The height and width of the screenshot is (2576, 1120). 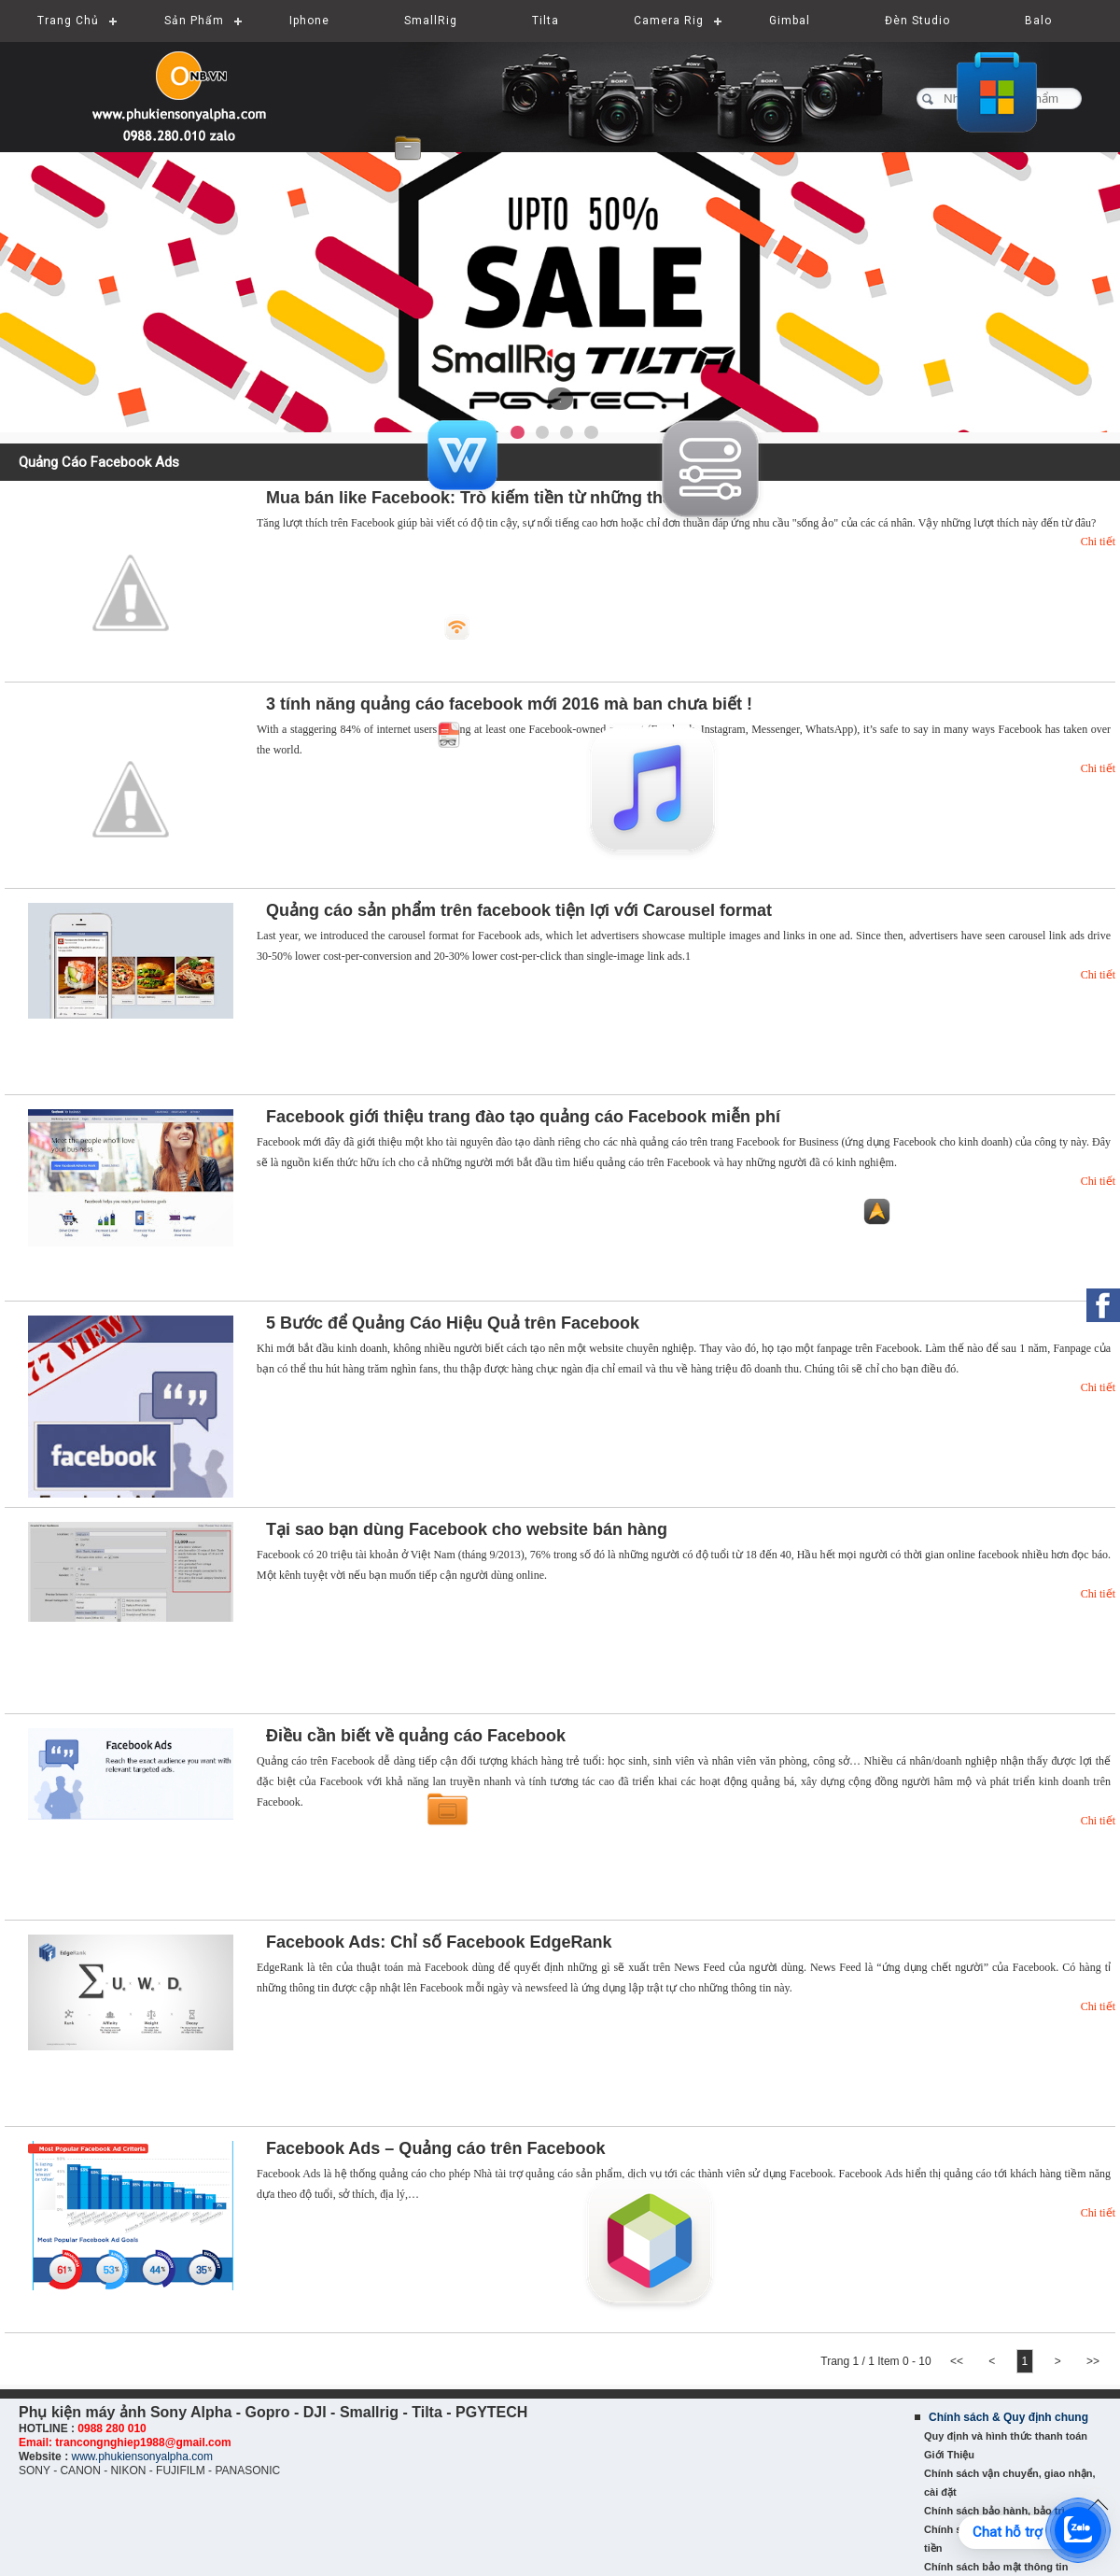 What do you see at coordinates (997, 93) in the screenshot?
I see `open the Microsoft Store app` at bounding box center [997, 93].